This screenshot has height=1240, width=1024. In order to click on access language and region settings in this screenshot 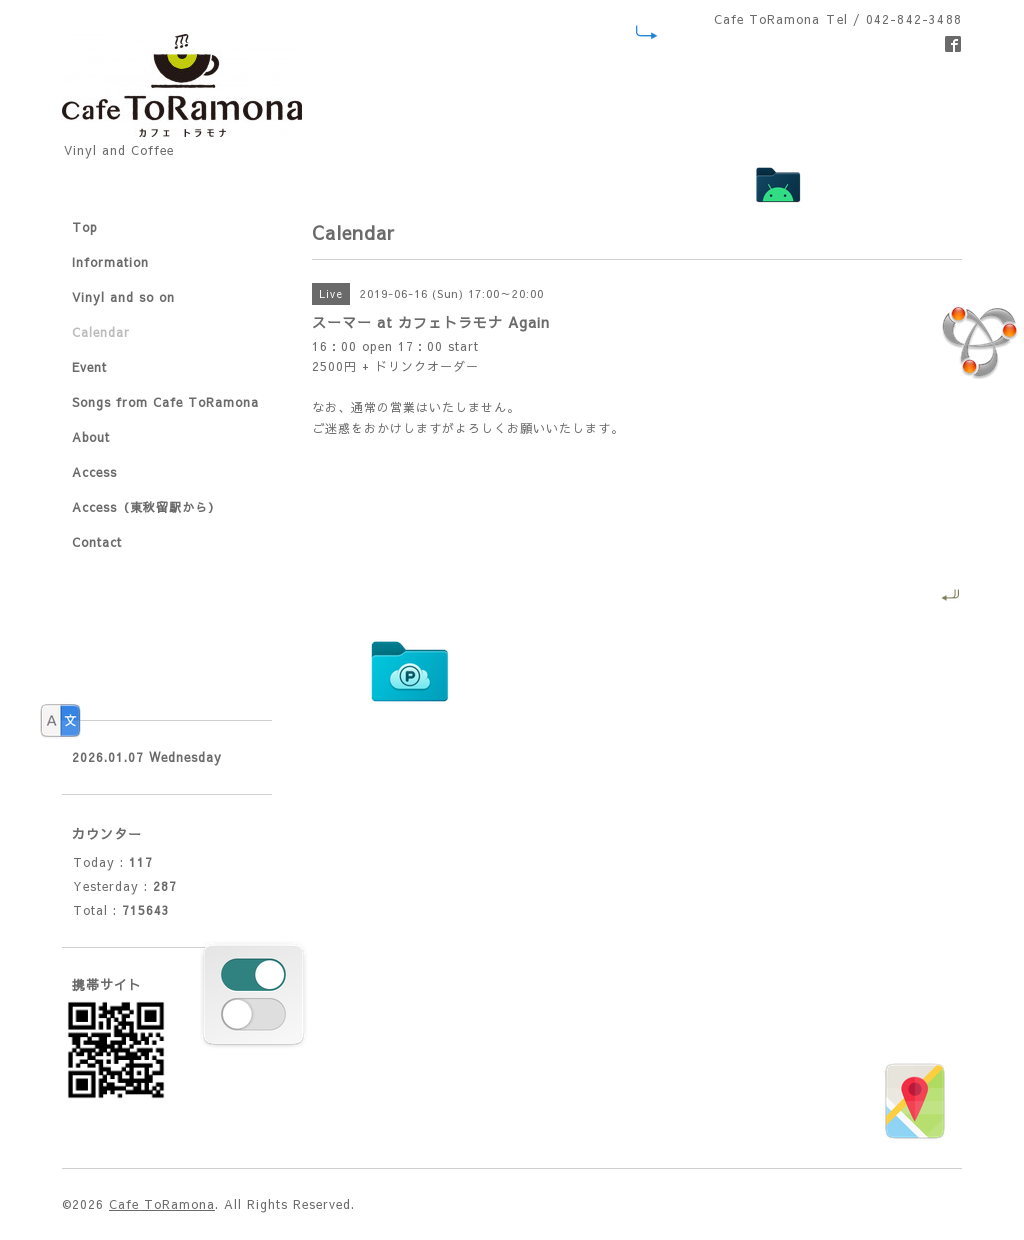, I will do `click(60, 720)`.